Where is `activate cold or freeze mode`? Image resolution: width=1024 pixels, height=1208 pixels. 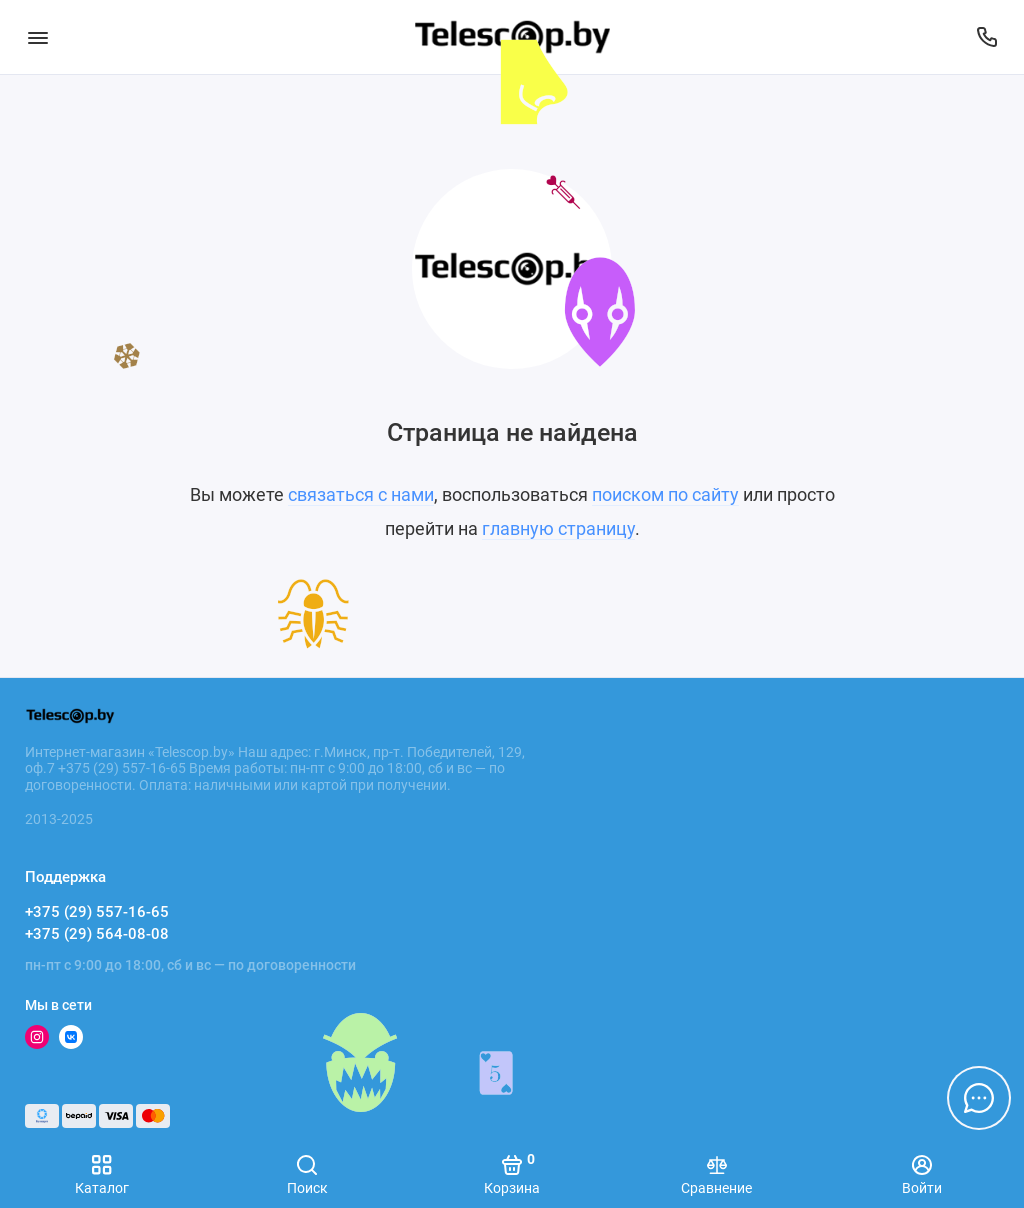
activate cold or freeze mode is located at coordinates (127, 356).